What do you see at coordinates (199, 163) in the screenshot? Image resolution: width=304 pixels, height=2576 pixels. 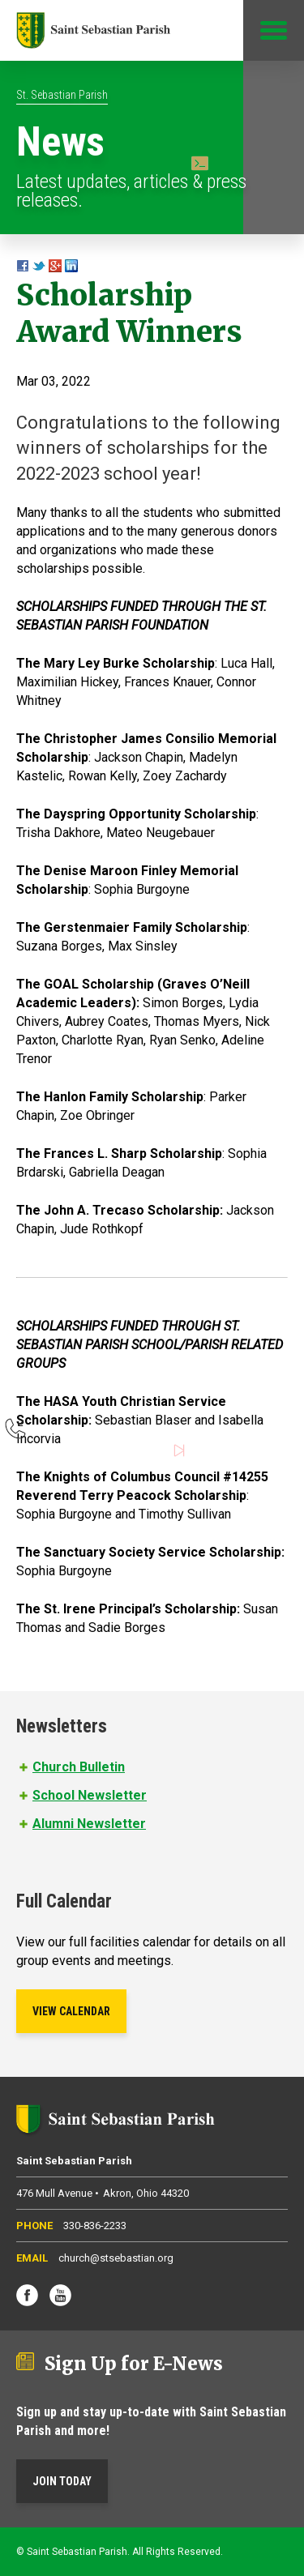 I see `open command line terminal` at bounding box center [199, 163].